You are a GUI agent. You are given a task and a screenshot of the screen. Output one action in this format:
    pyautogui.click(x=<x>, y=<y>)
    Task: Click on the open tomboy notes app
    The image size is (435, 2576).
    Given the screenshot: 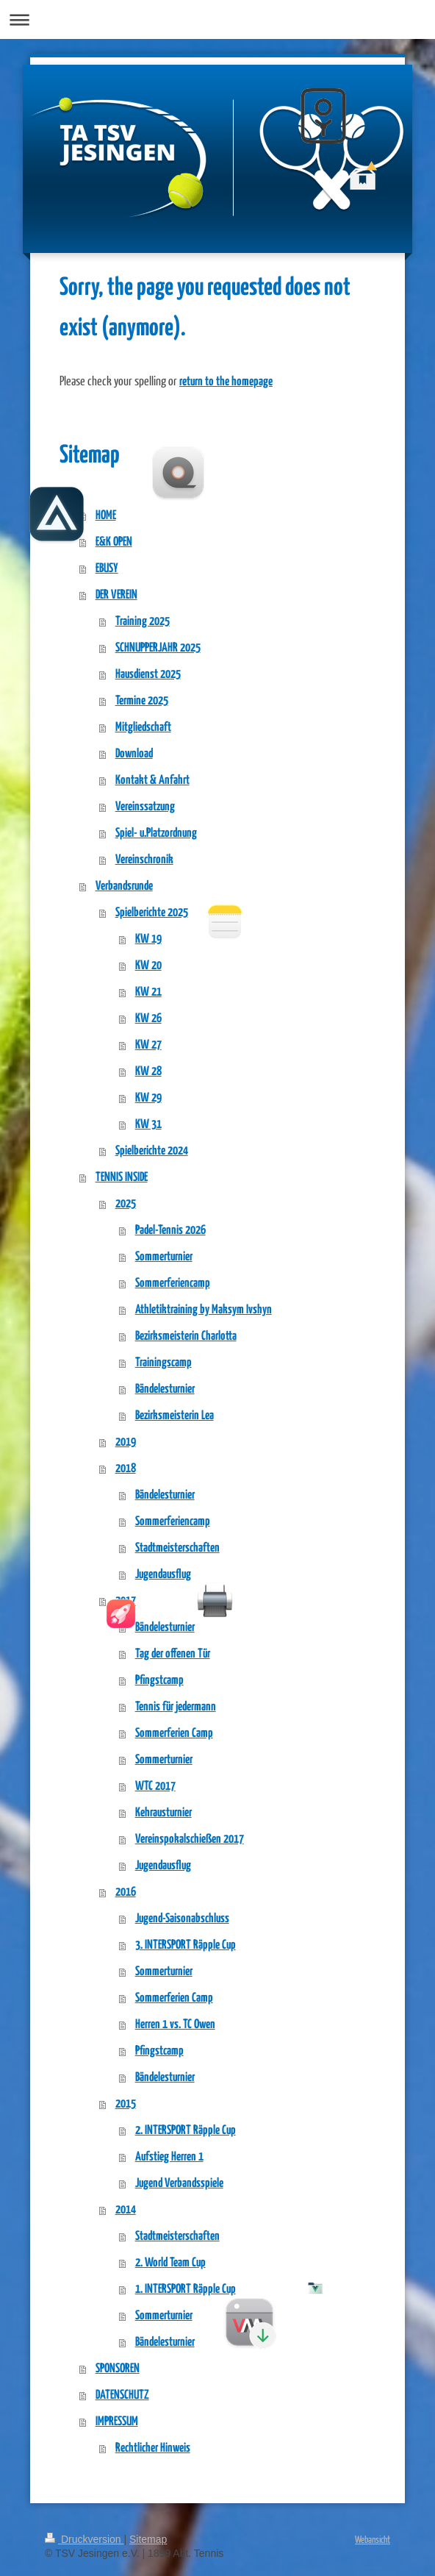 What is the action you would take?
    pyautogui.click(x=225, y=922)
    